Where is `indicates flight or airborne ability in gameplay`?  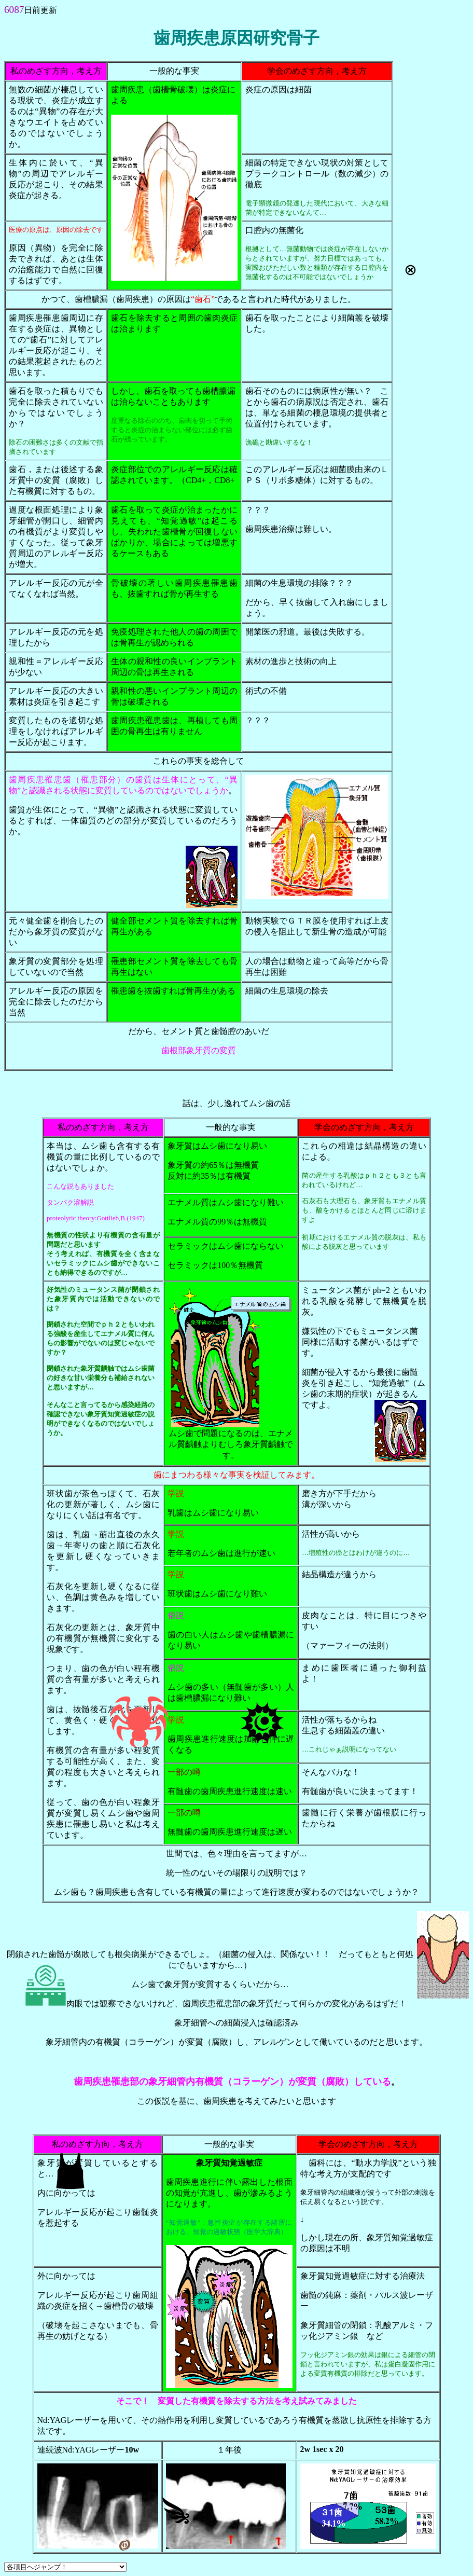
indicates flight or airborne ability in gameplay is located at coordinates (175, 2510).